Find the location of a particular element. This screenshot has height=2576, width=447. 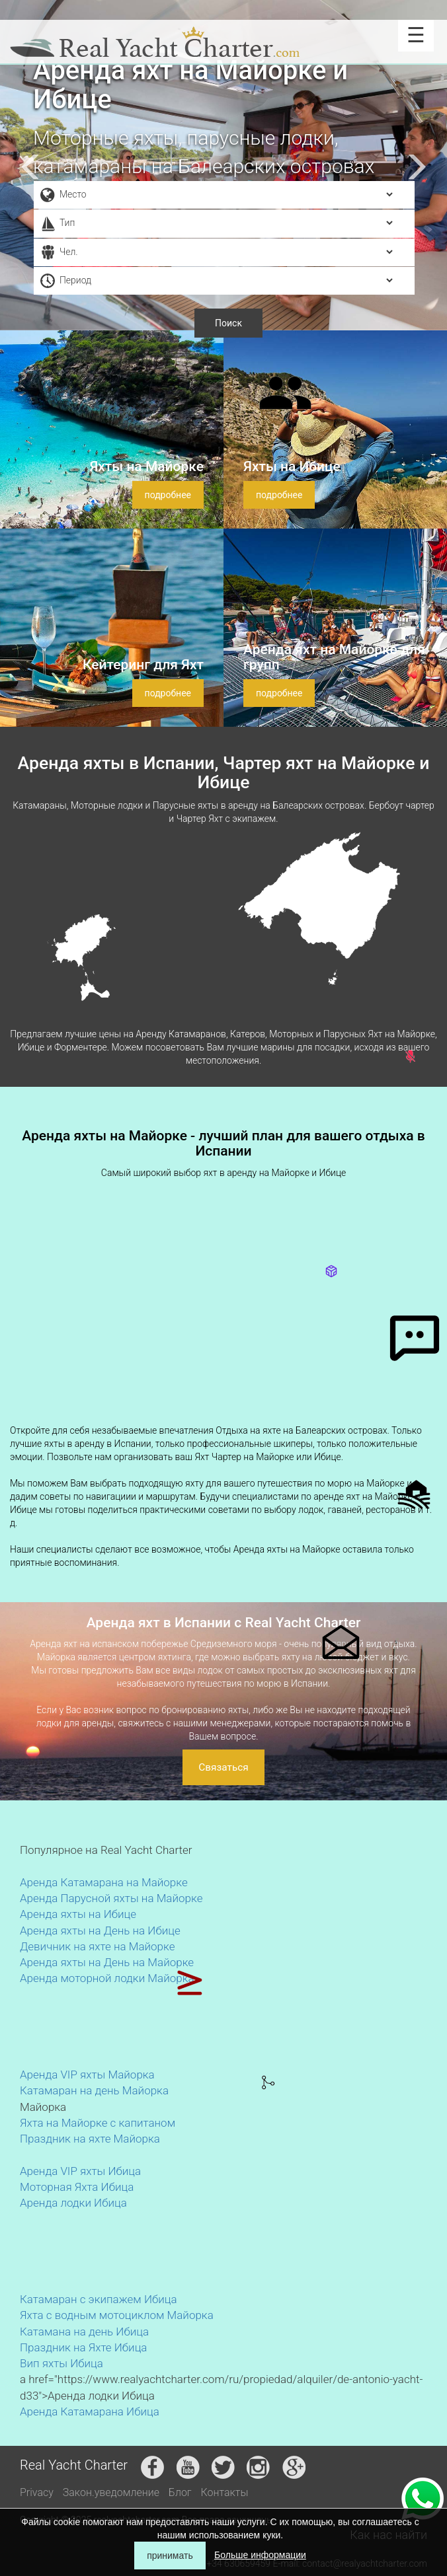

mute your microphone is located at coordinates (410, 1056).